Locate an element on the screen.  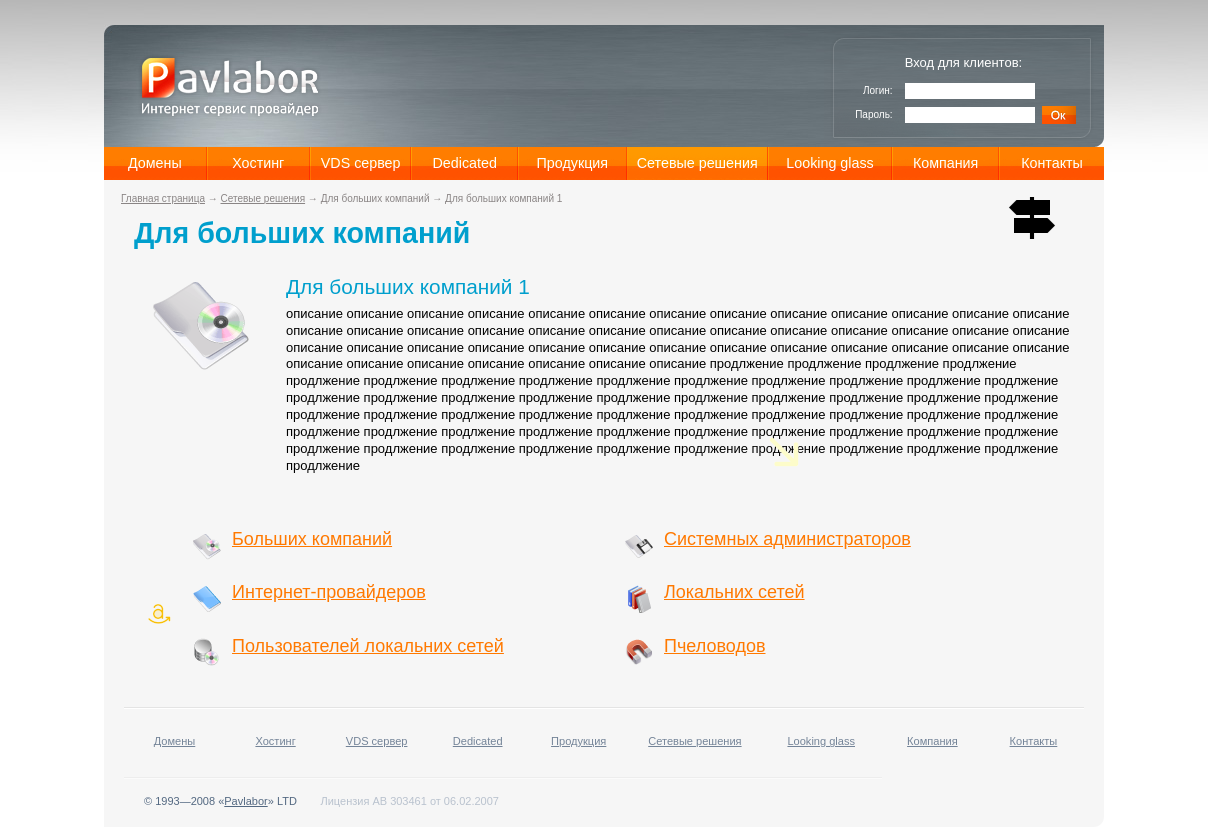
view directions or navigation options is located at coordinates (1032, 218).